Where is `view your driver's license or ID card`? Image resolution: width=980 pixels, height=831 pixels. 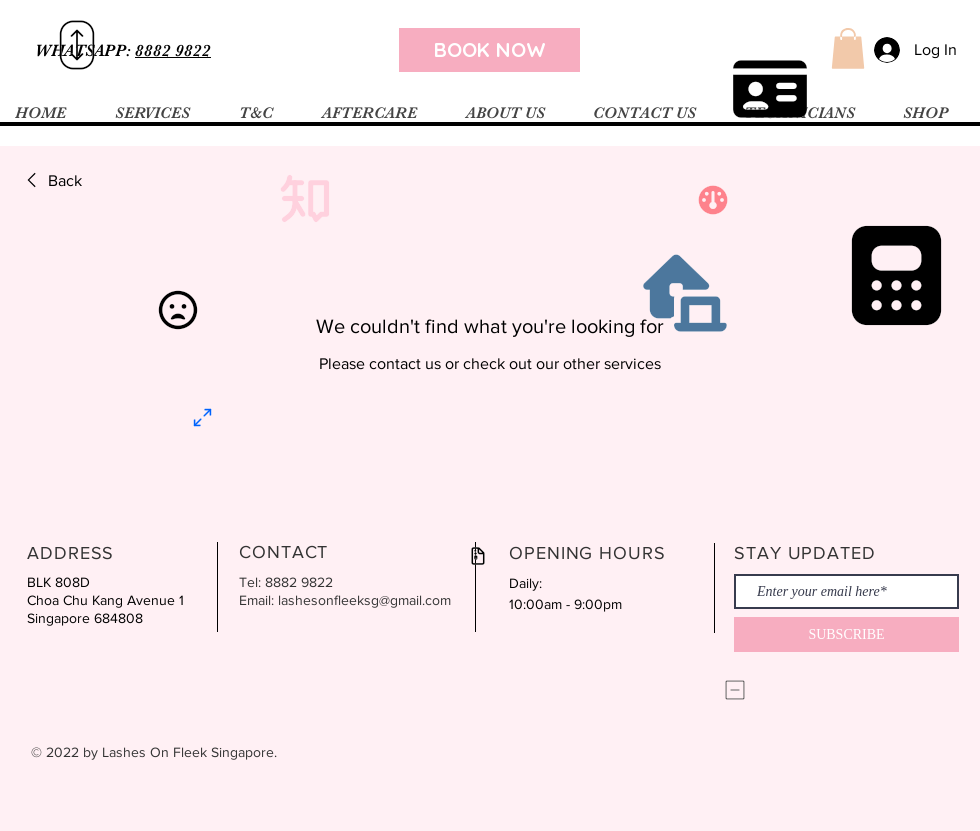 view your driver's license or ID card is located at coordinates (770, 89).